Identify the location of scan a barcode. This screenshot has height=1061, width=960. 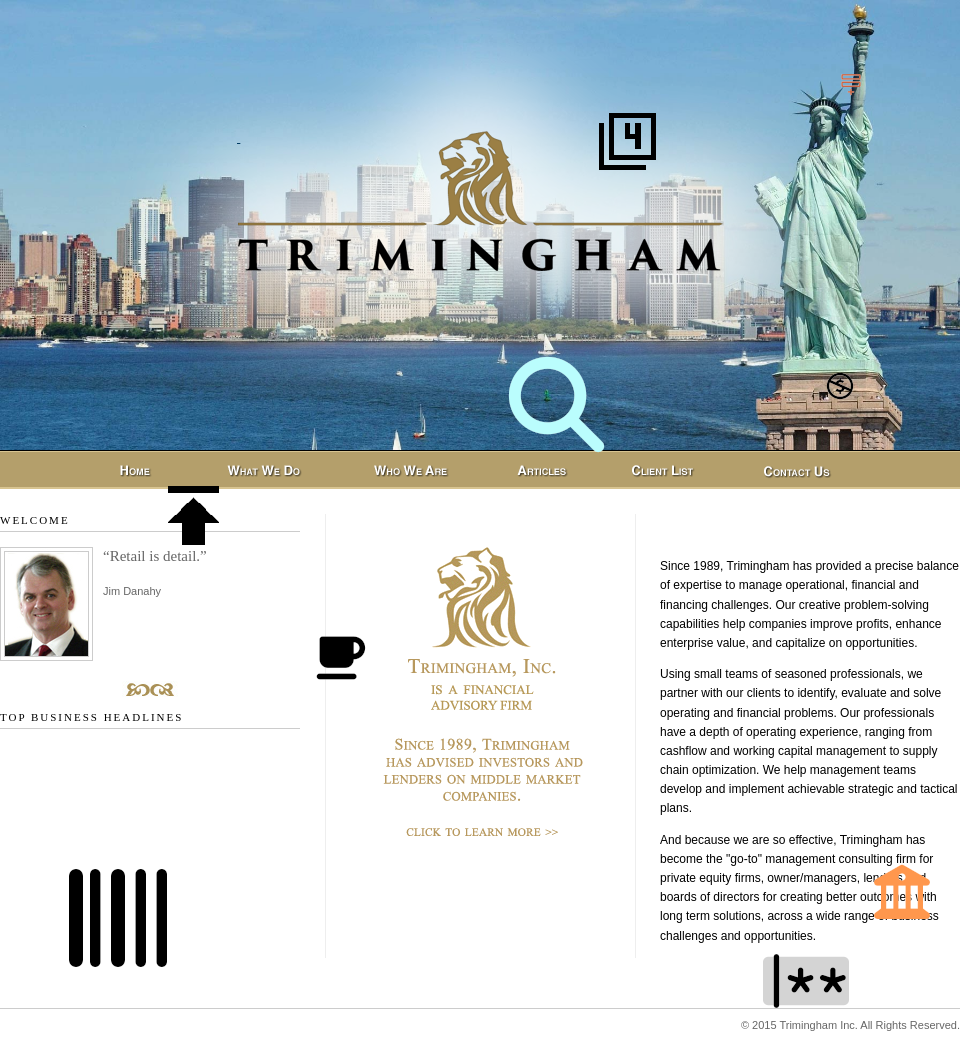
(118, 918).